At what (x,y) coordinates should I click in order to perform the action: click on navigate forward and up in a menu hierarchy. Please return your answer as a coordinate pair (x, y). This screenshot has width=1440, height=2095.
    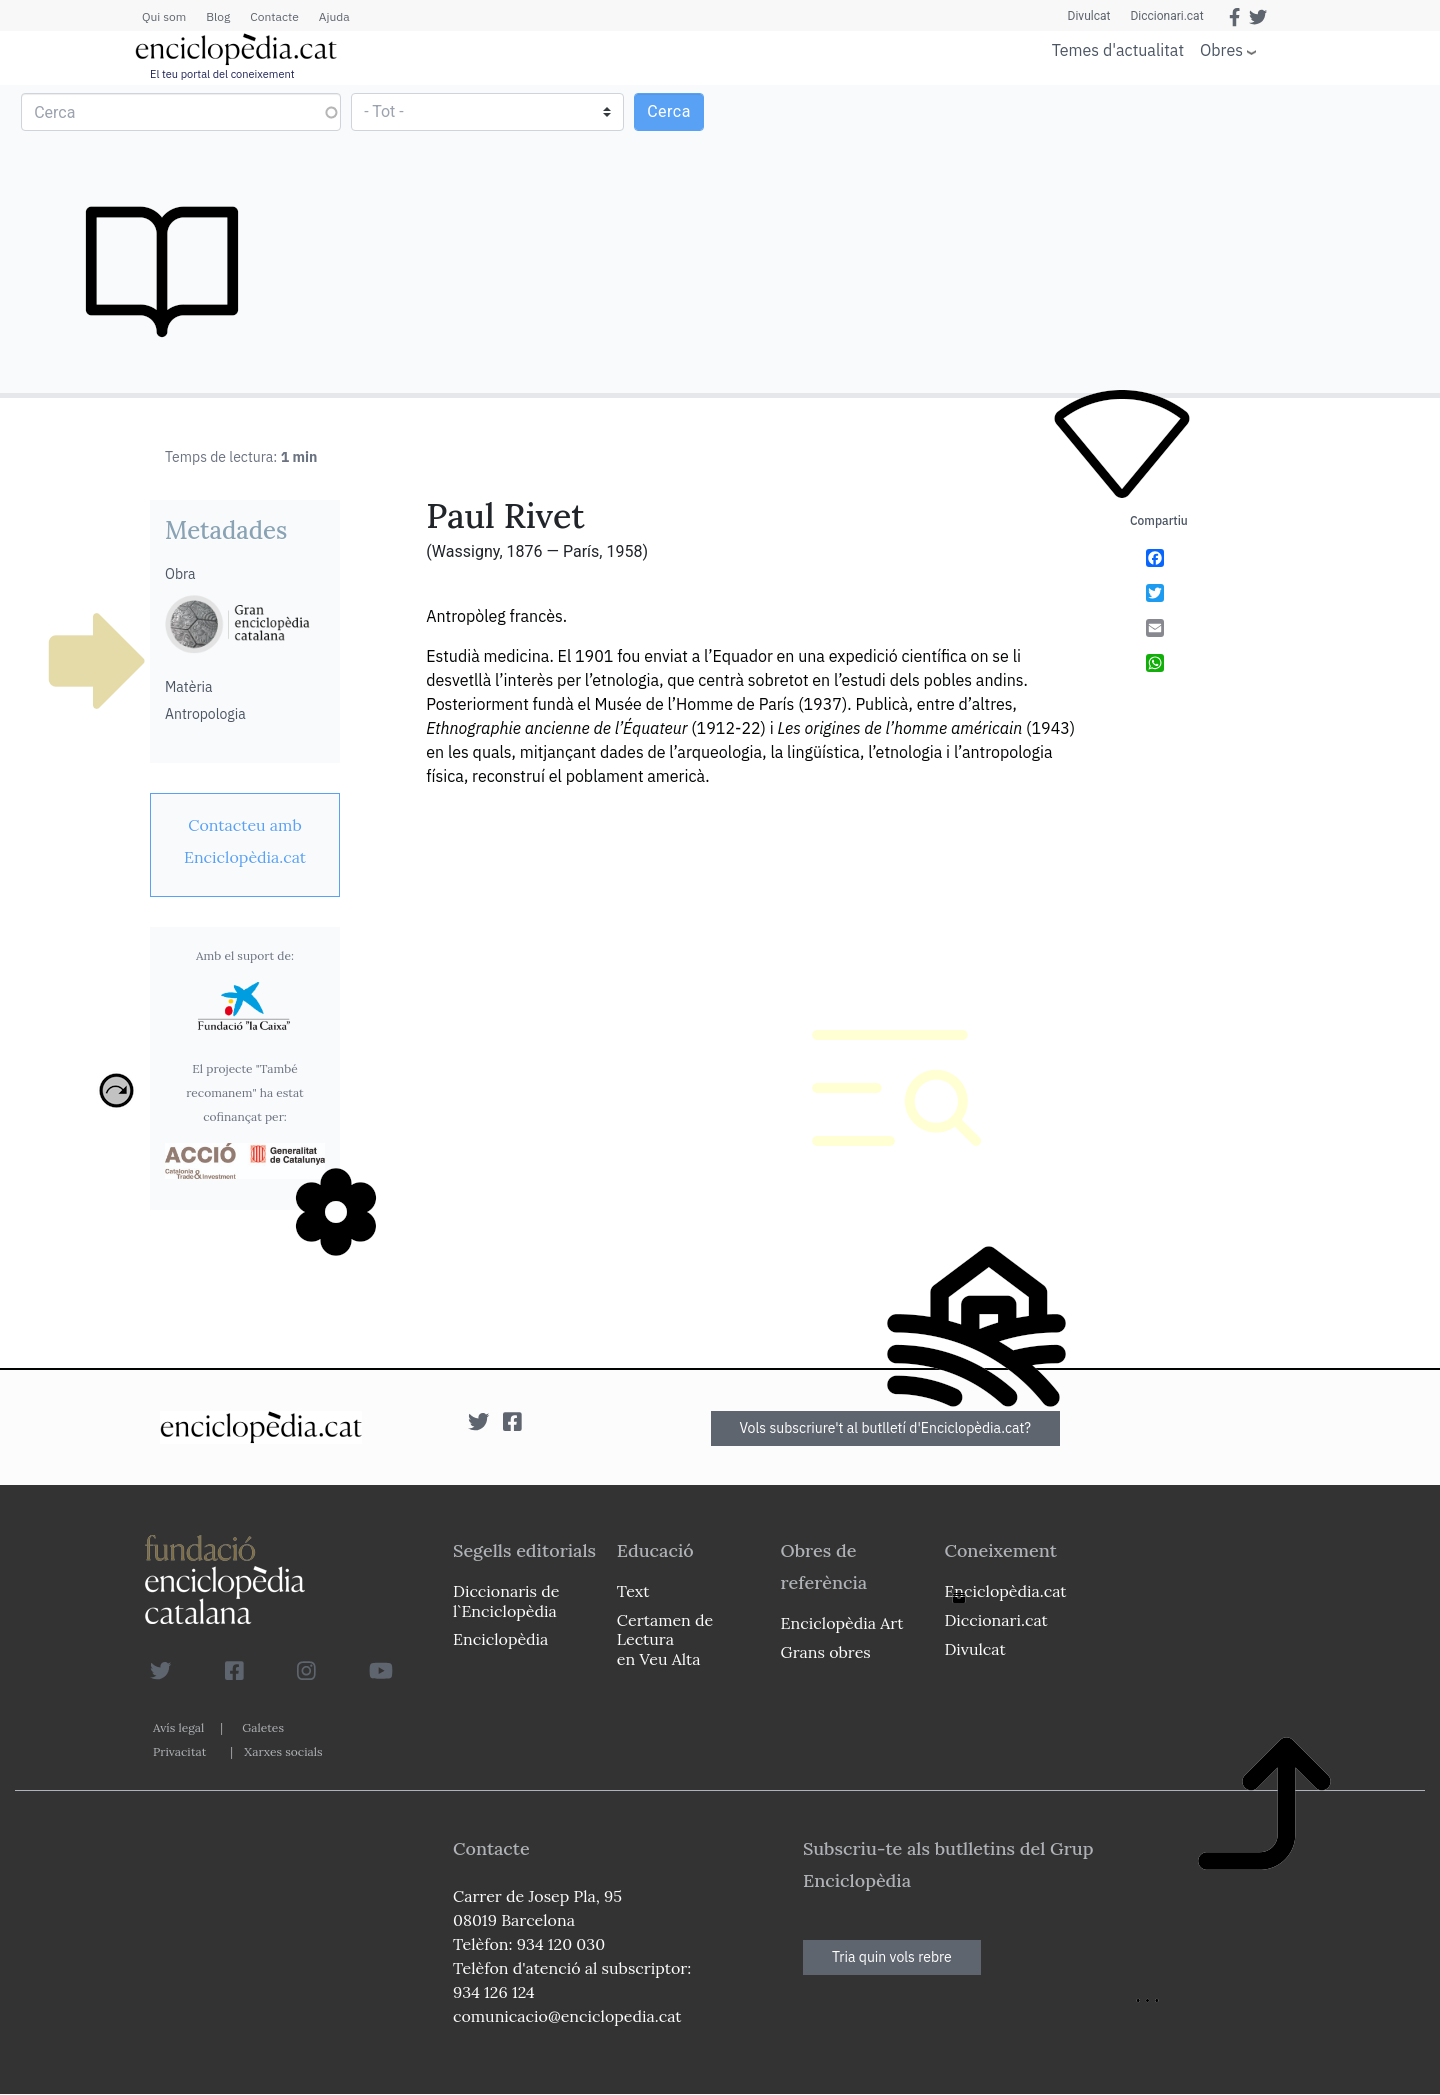
    Looking at the image, I should click on (1260, 1808).